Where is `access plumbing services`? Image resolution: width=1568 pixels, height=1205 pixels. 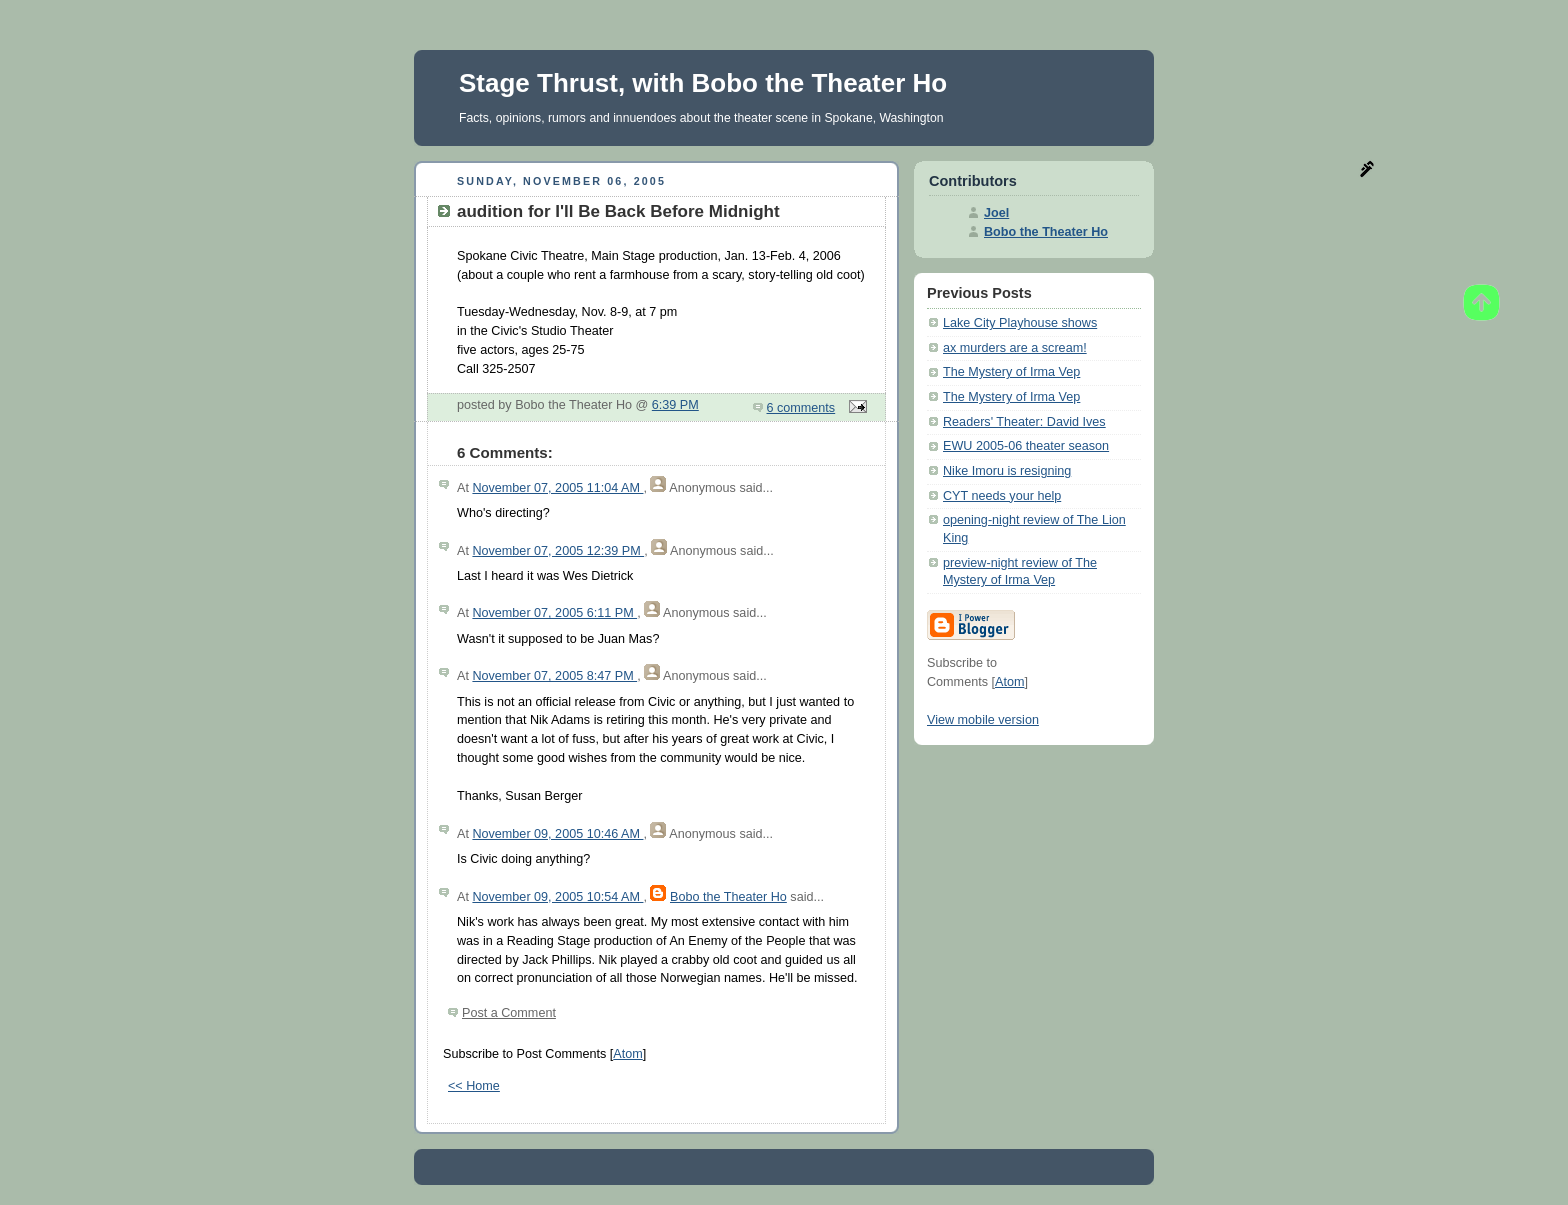 access plumbing services is located at coordinates (1367, 169).